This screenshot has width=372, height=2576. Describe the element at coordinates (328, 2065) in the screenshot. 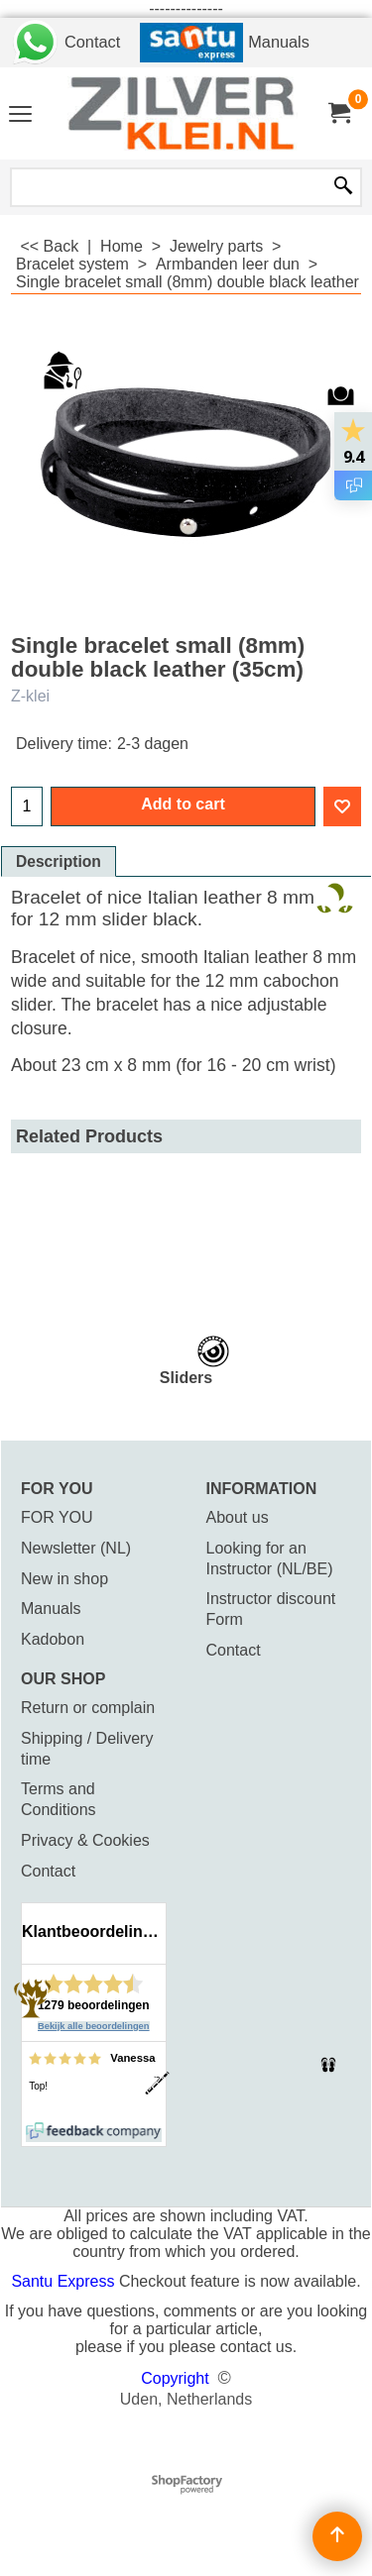

I see `browse beach or summer-related content` at that location.